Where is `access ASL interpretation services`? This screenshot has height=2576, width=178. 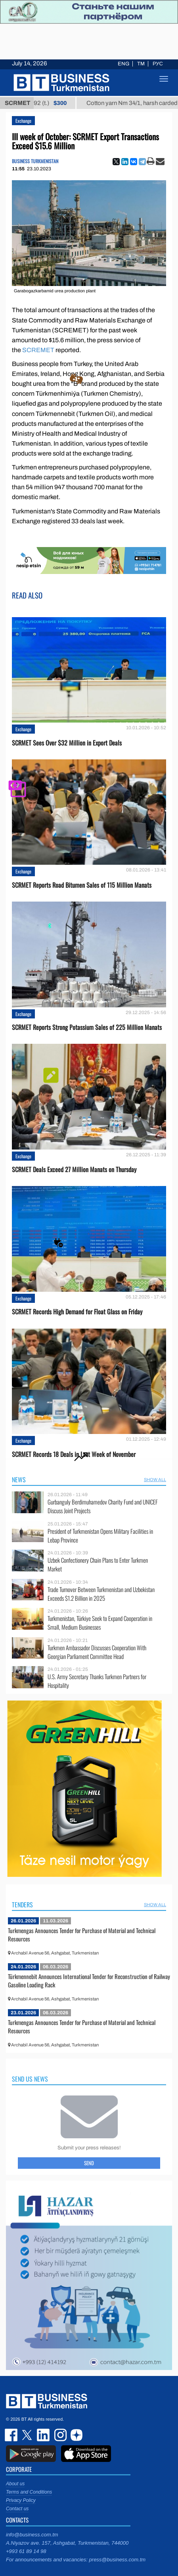
access ASL interpretation services is located at coordinates (76, 379).